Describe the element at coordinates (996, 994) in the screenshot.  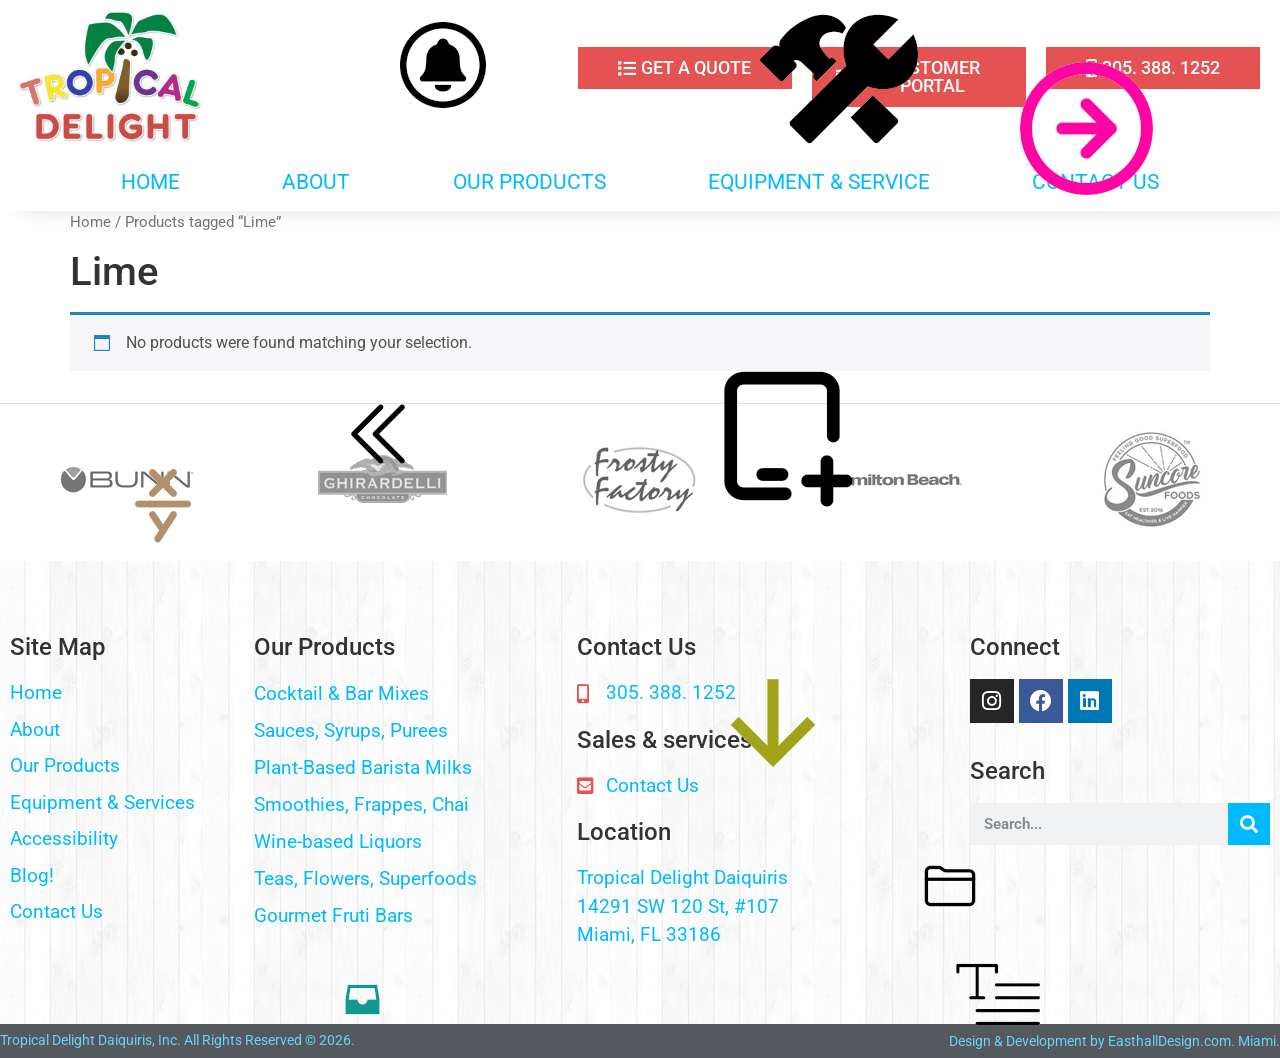
I see `read new york times article` at that location.